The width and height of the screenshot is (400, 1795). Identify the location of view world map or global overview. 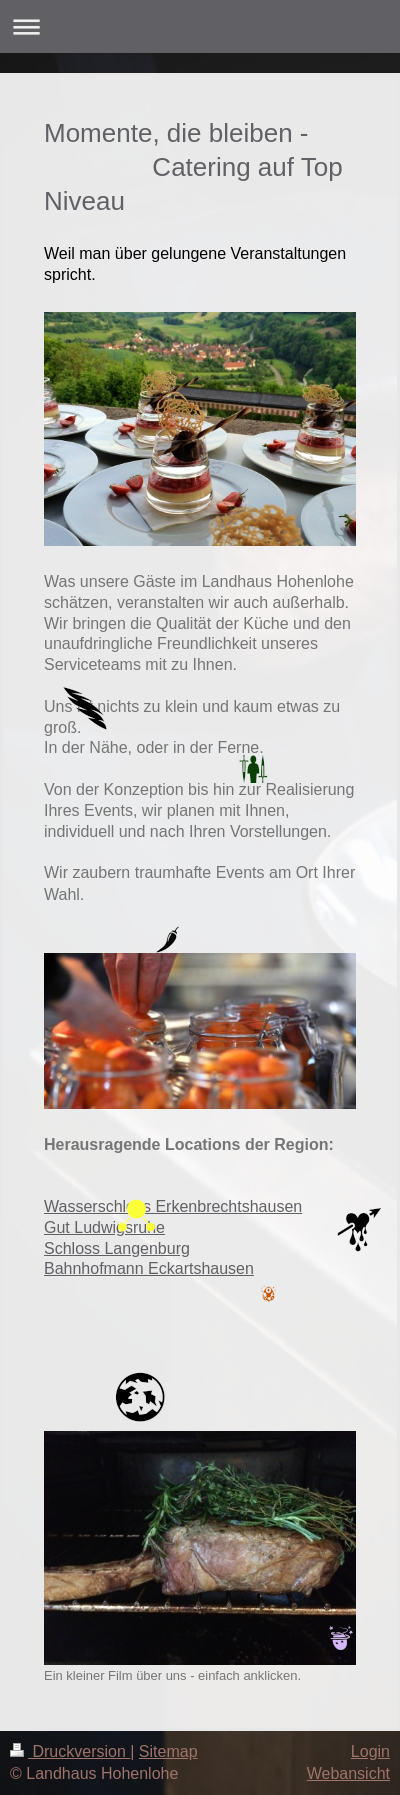
(140, 1397).